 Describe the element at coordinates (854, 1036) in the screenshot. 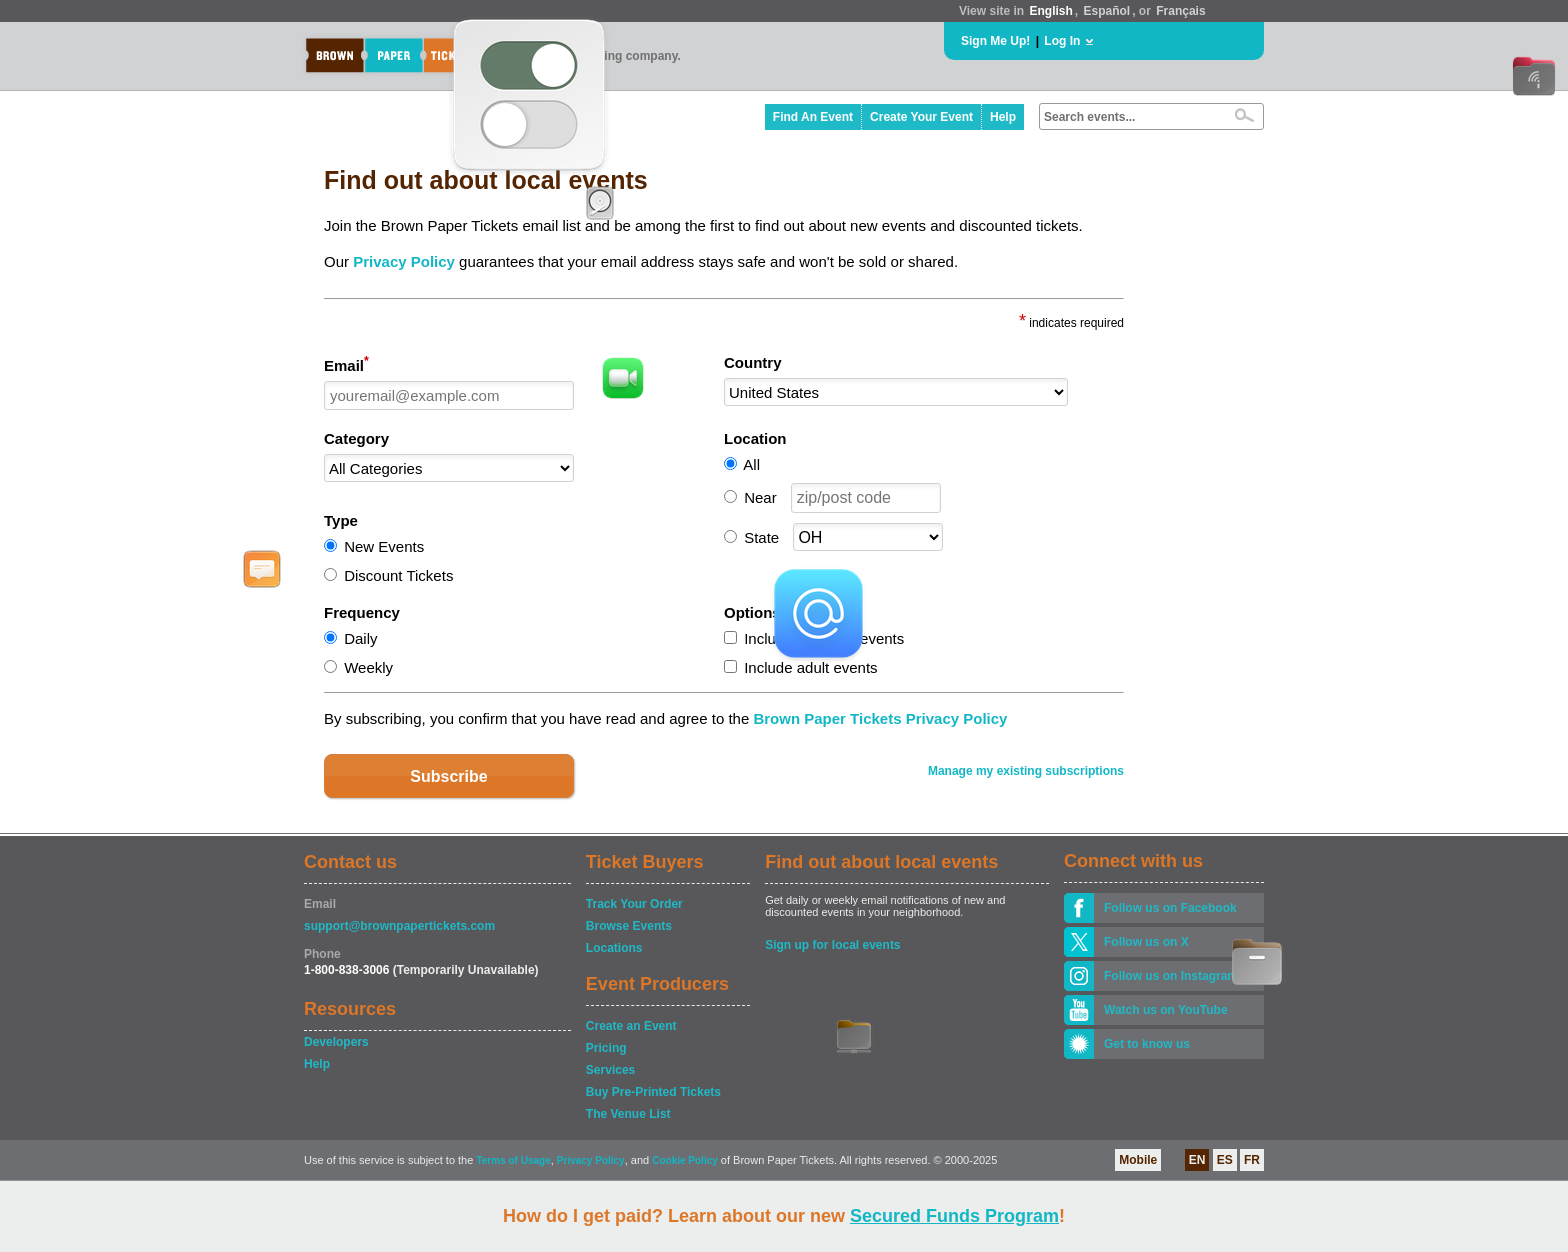

I see `access a remote or network folder` at that location.